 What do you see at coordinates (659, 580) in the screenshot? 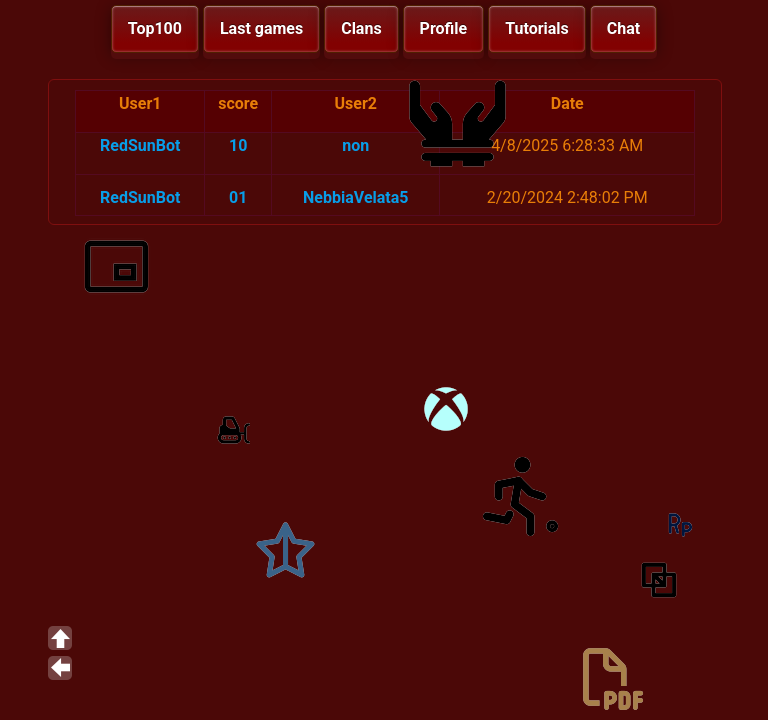
I see `merge or intersect selected layers` at bounding box center [659, 580].